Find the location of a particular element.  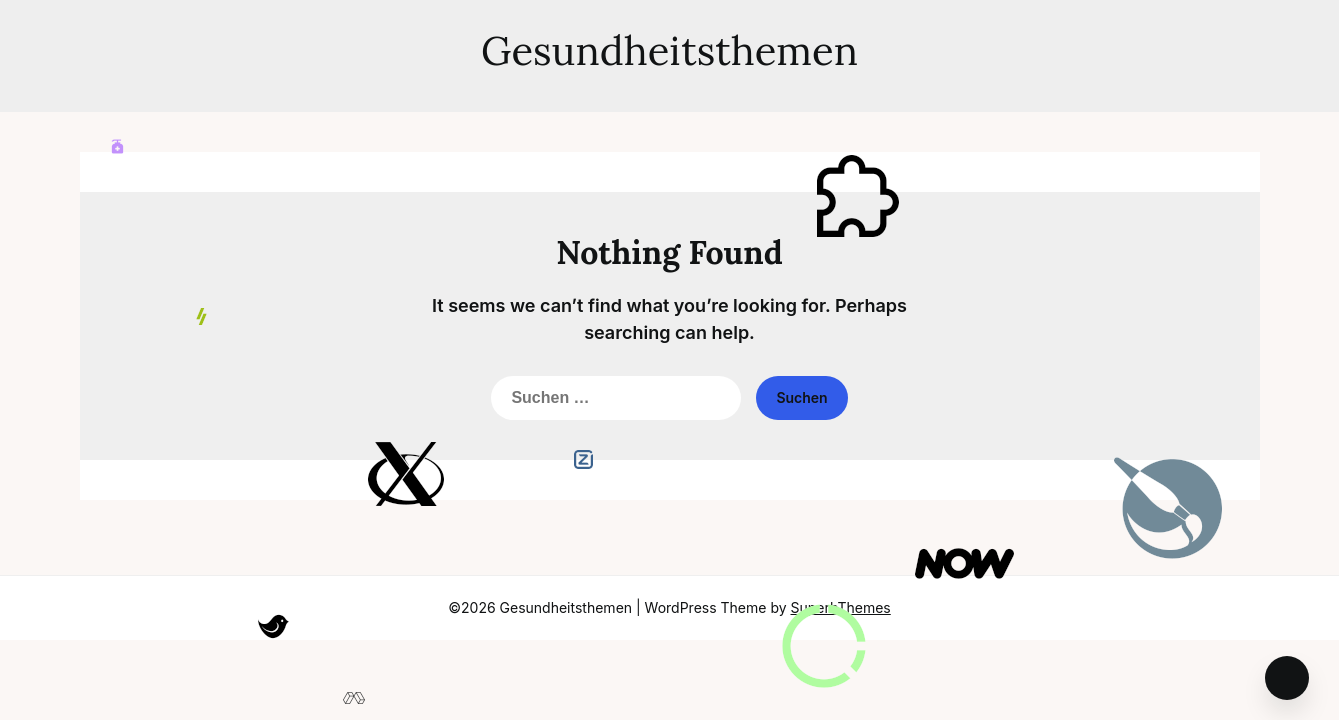

link to X.Org Foundation website is located at coordinates (406, 474).